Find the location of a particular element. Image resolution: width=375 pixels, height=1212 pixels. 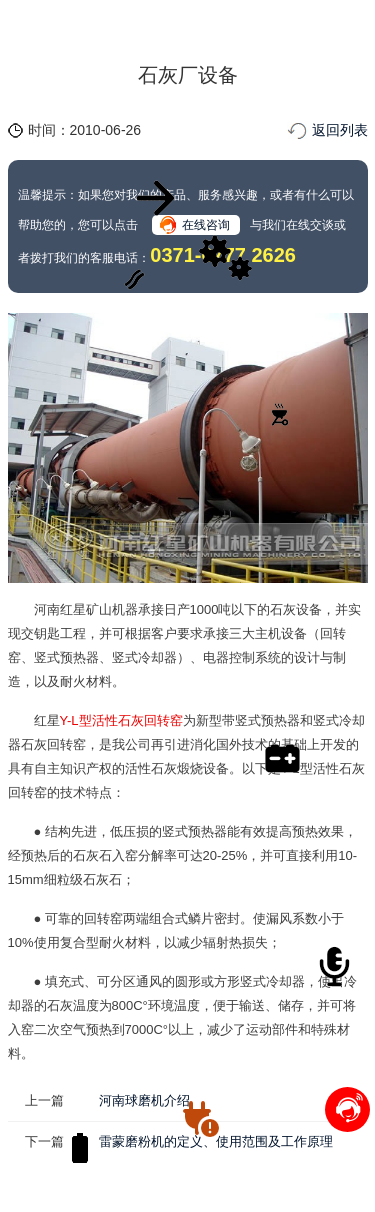

indicates battery is fully charged is located at coordinates (80, 1148).